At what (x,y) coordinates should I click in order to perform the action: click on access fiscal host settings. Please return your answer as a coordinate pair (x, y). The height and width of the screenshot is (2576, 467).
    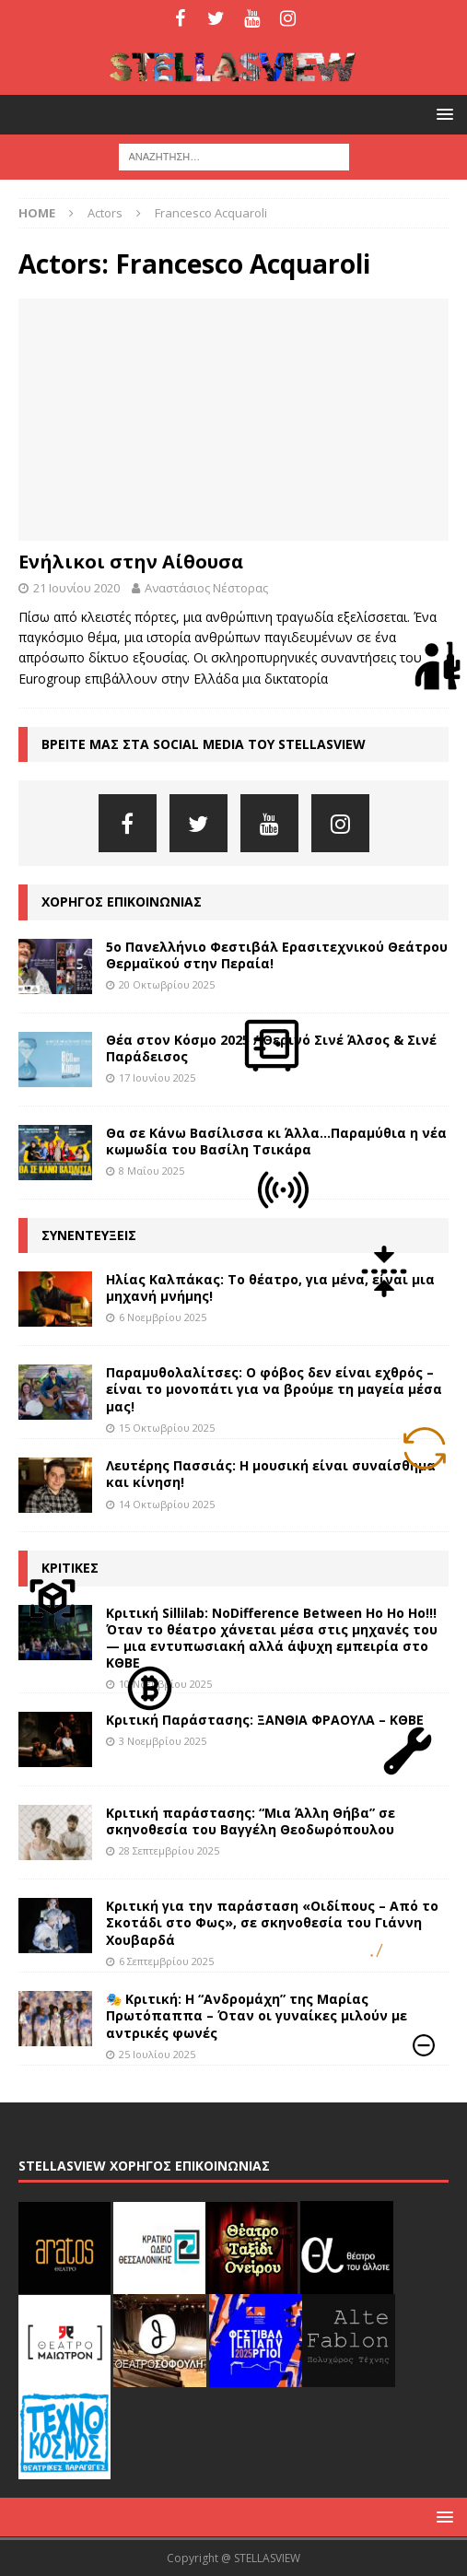
    Looking at the image, I should click on (272, 1047).